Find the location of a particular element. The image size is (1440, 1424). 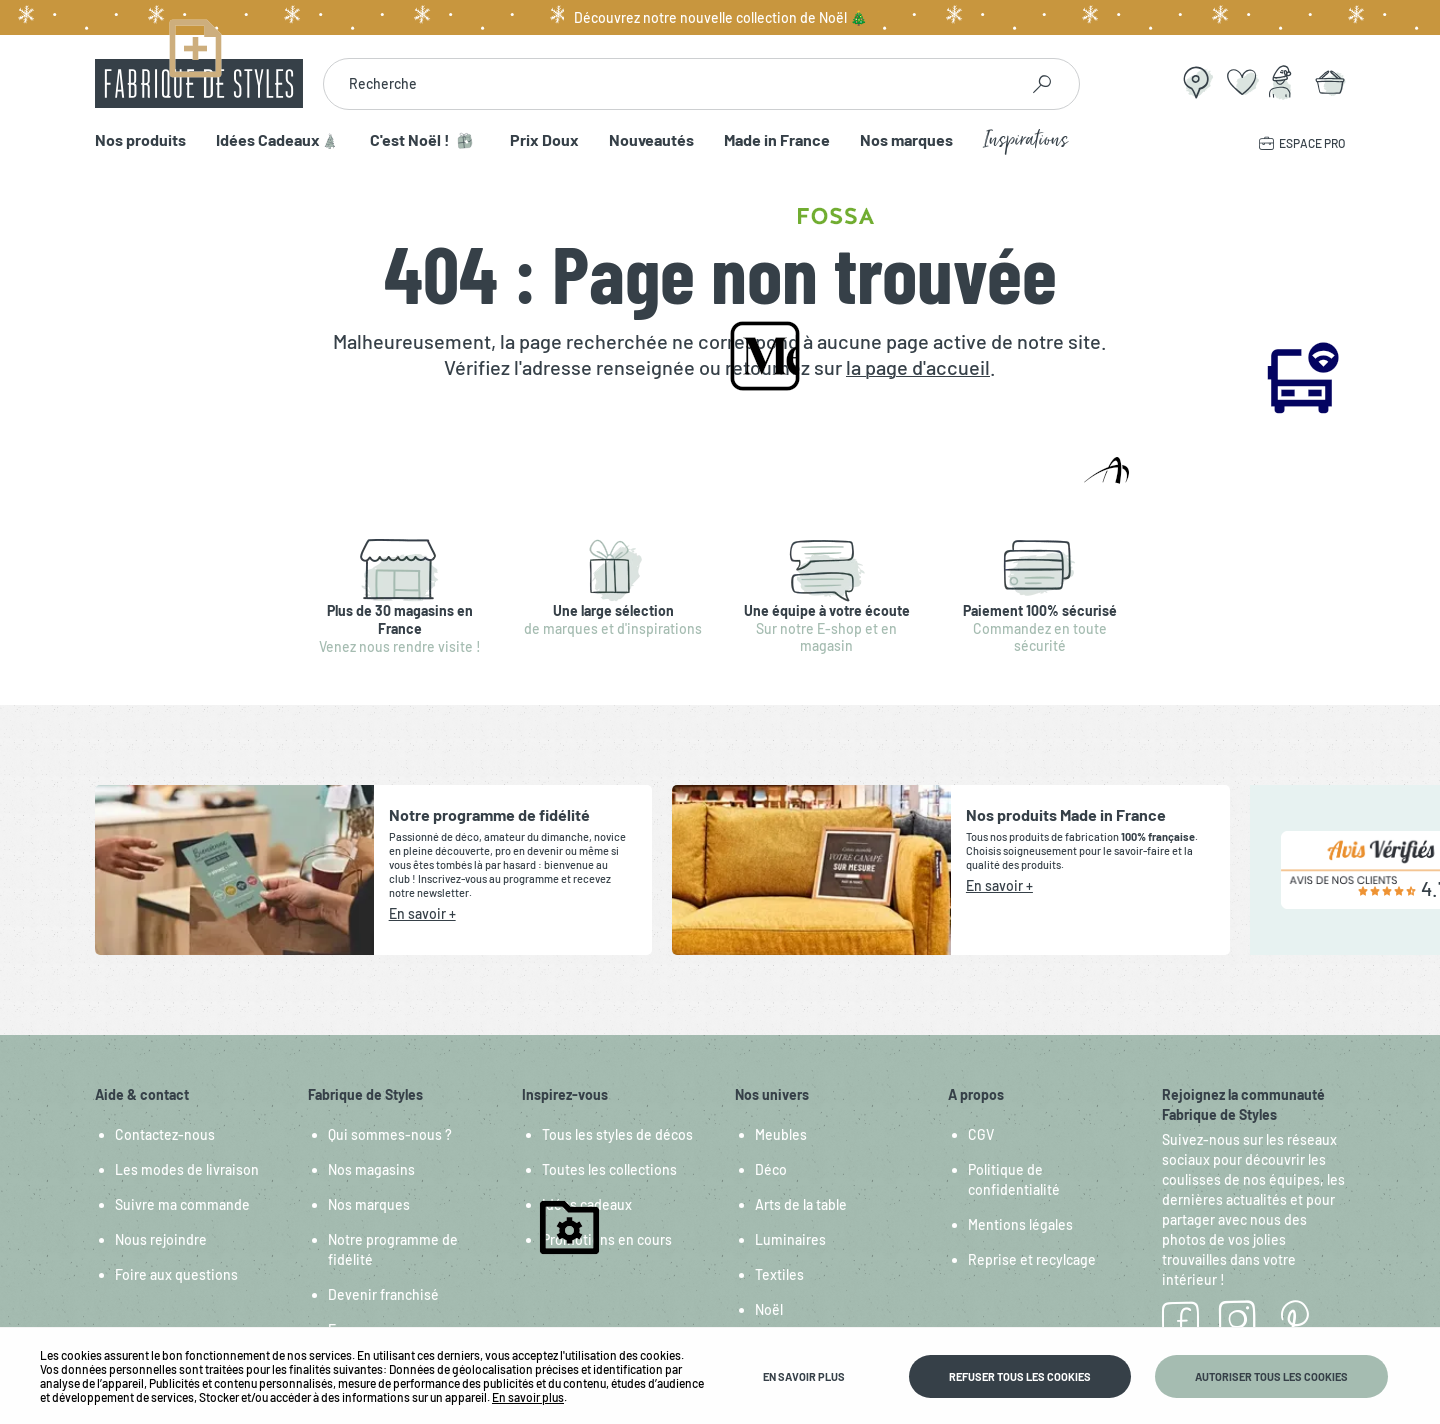

create a new file is located at coordinates (195, 48).